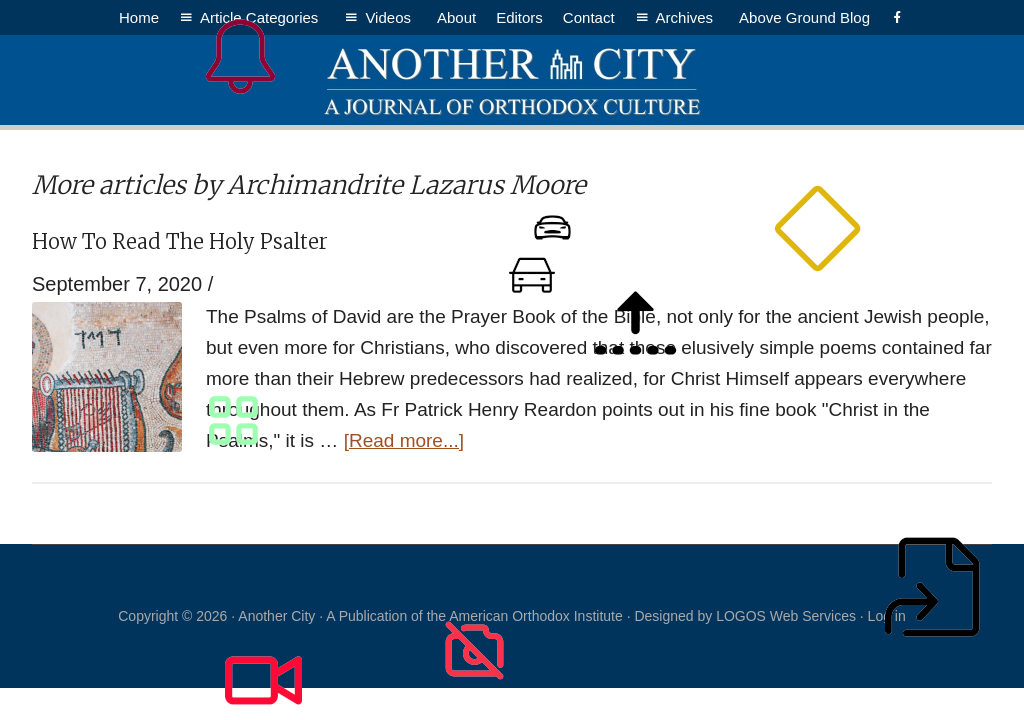 The height and width of the screenshot is (720, 1024). What do you see at coordinates (532, 276) in the screenshot?
I see `access vehicle or transportation options` at bounding box center [532, 276].